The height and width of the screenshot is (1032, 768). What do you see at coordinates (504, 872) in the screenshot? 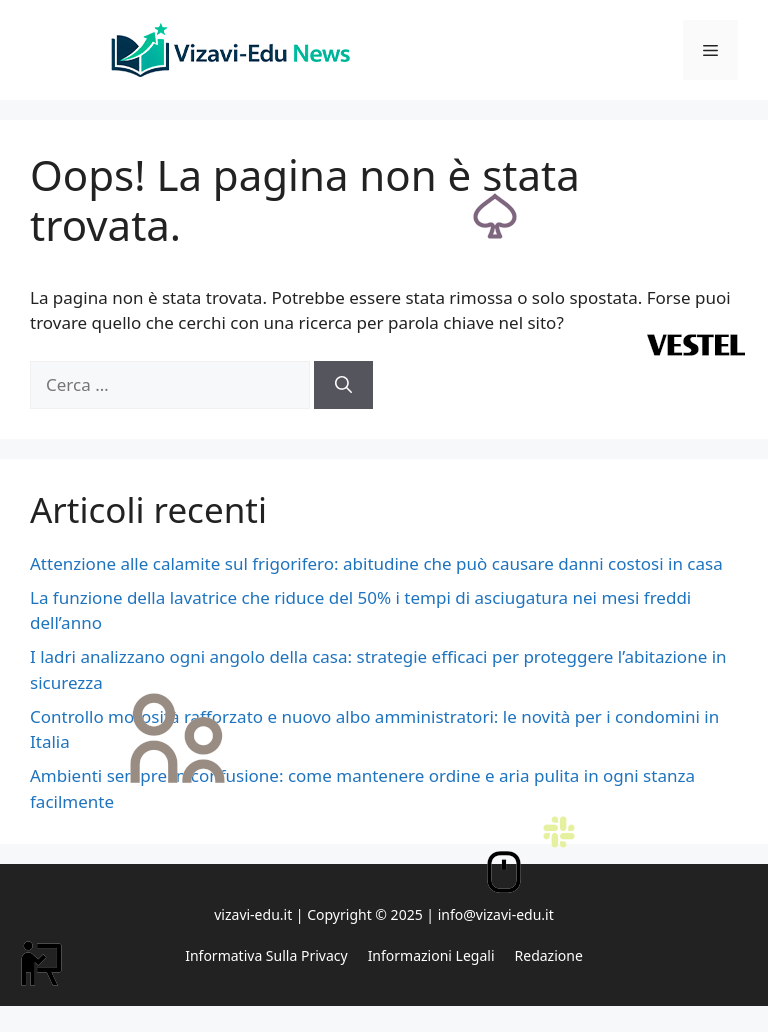
I see `indicates mouse input device connected` at bounding box center [504, 872].